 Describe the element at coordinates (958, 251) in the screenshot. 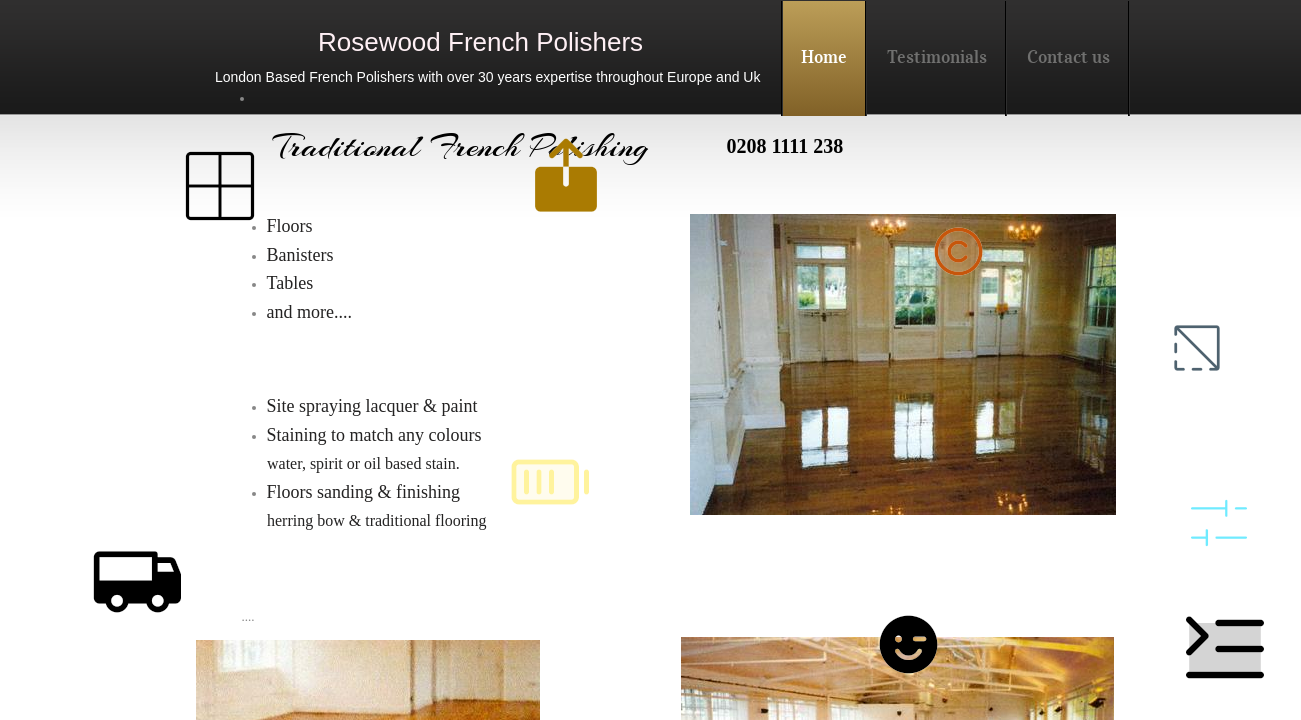

I see `indicates copyrighted content` at that location.